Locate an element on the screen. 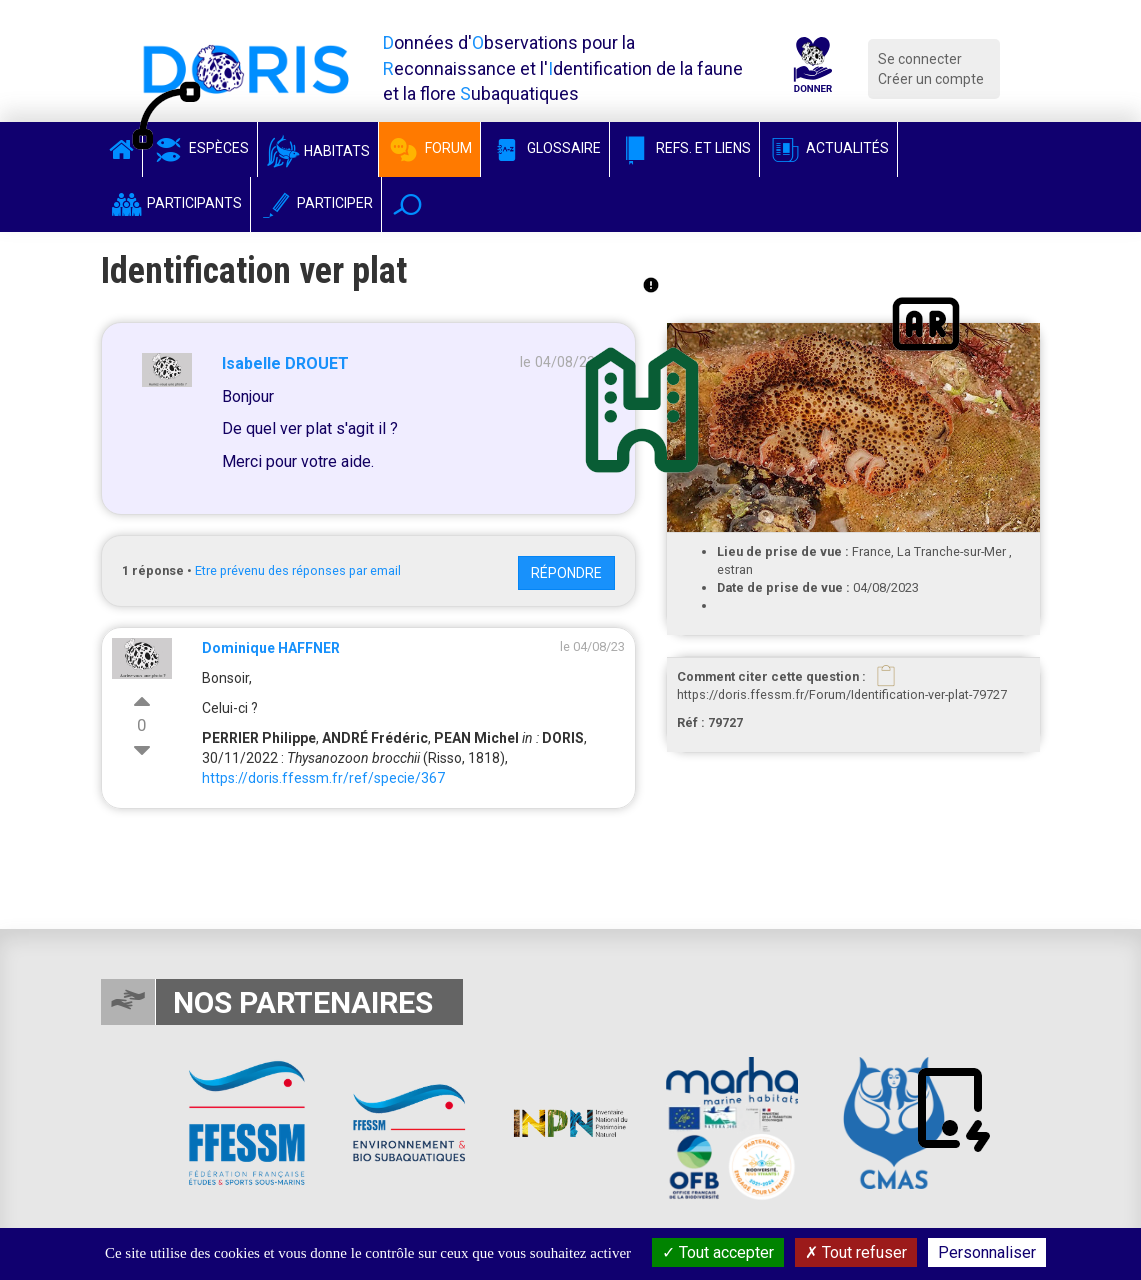 The height and width of the screenshot is (1280, 1141). indicates an error or problem has occurred is located at coordinates (651, 285).